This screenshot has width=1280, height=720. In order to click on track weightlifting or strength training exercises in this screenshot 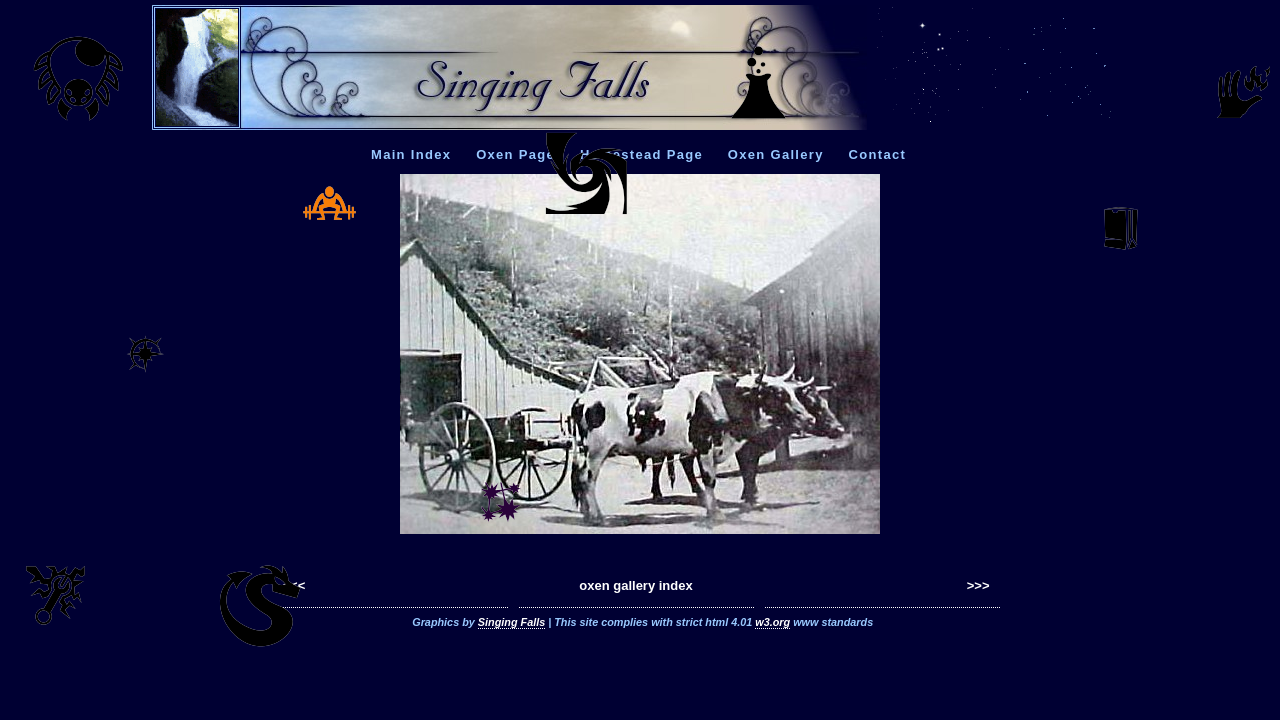, I will do `click(329, 193)`.